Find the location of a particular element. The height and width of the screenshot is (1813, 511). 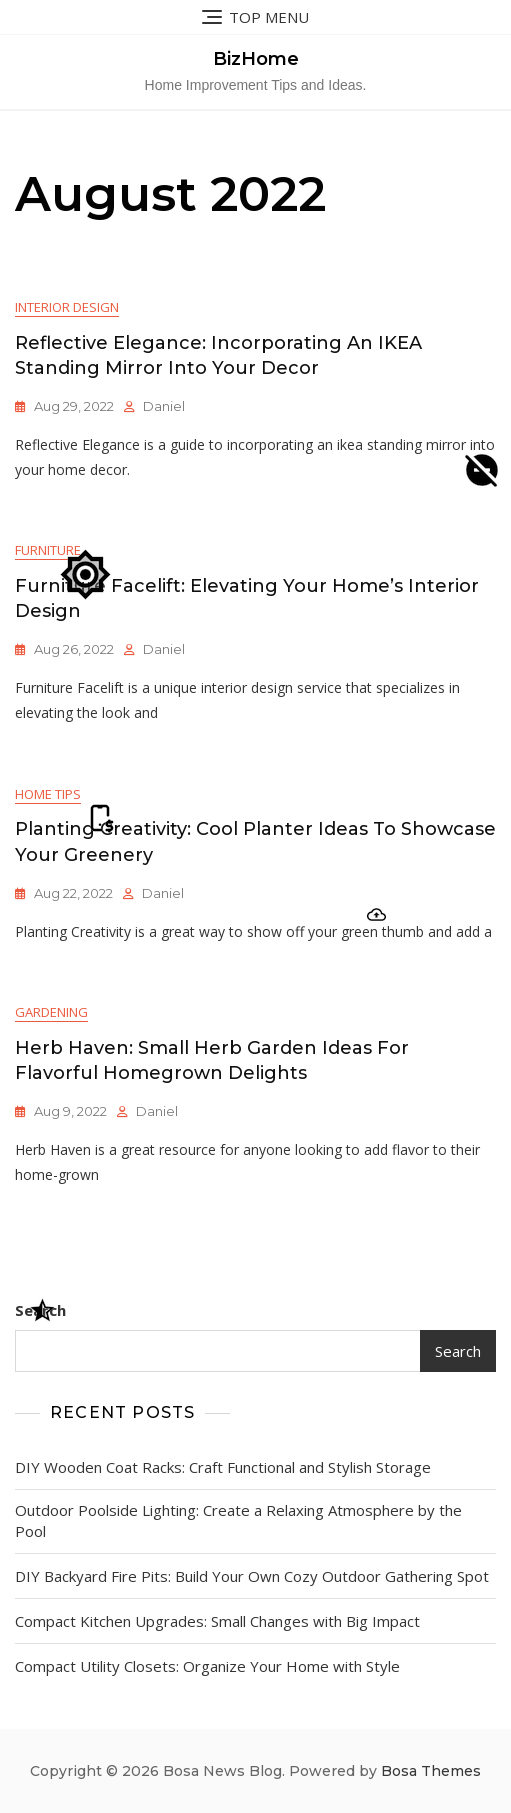

disable do not disturb mode is located at coordinates (482, 470).